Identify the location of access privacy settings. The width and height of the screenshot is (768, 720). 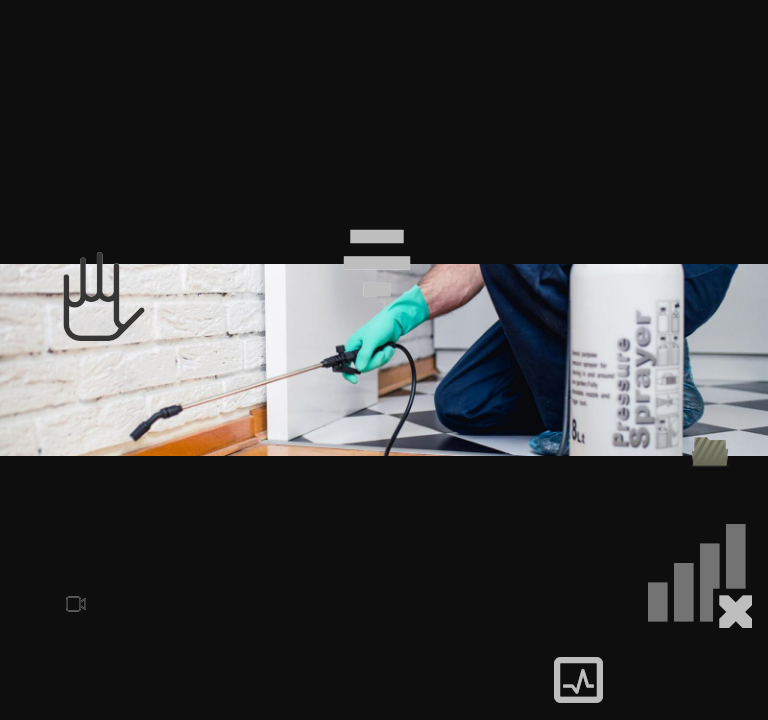
(102, 296).